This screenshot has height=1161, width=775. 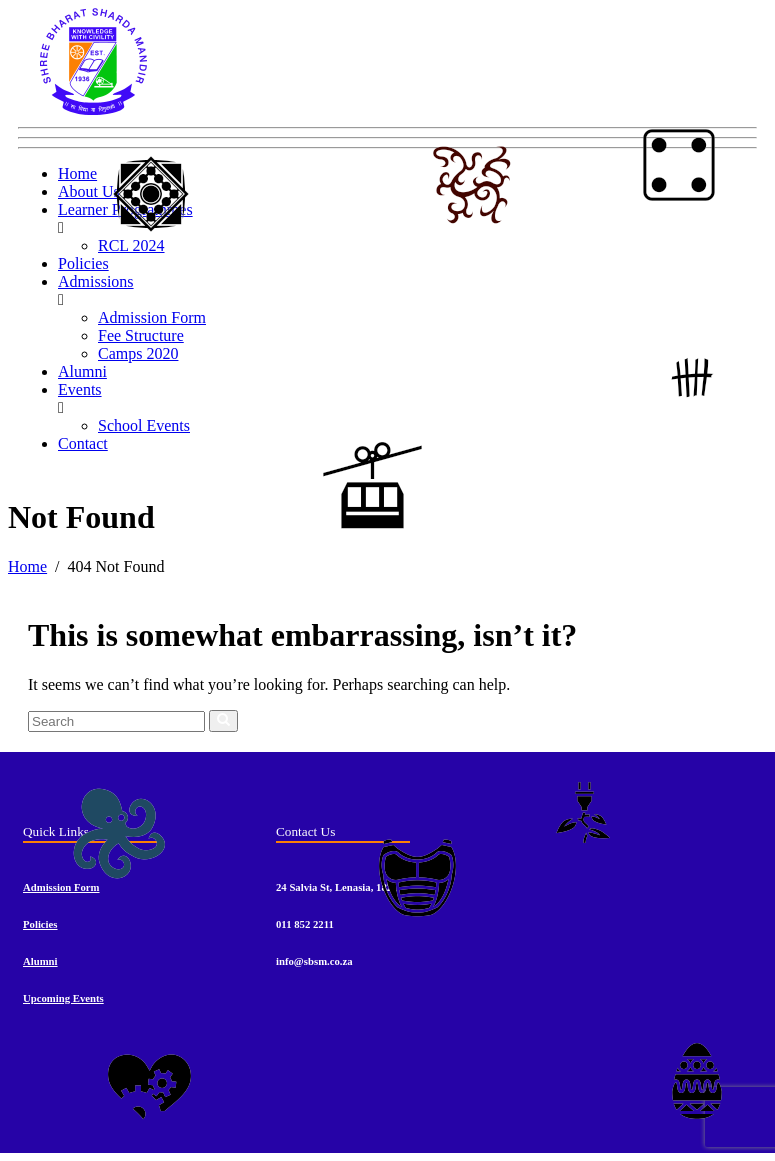 What do you see at coordinates (471, 184) in the screenshot?
I see `decorative vine or plant element for fantasy game UI` at bounding box center [471, 184].